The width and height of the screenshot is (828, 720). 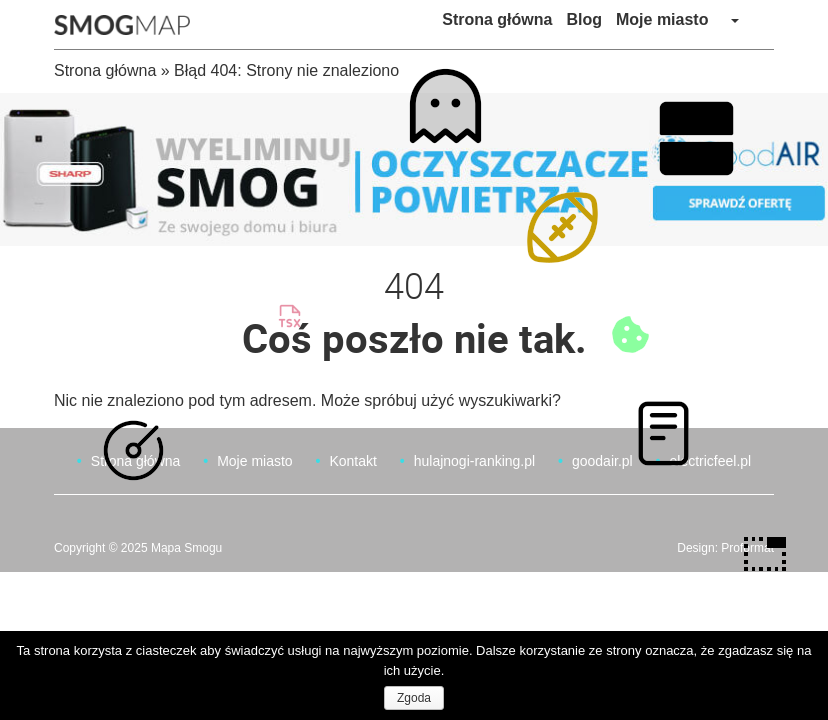 I want to click on manage cookie preferences and privacy settings, so click(x=630, y=334).